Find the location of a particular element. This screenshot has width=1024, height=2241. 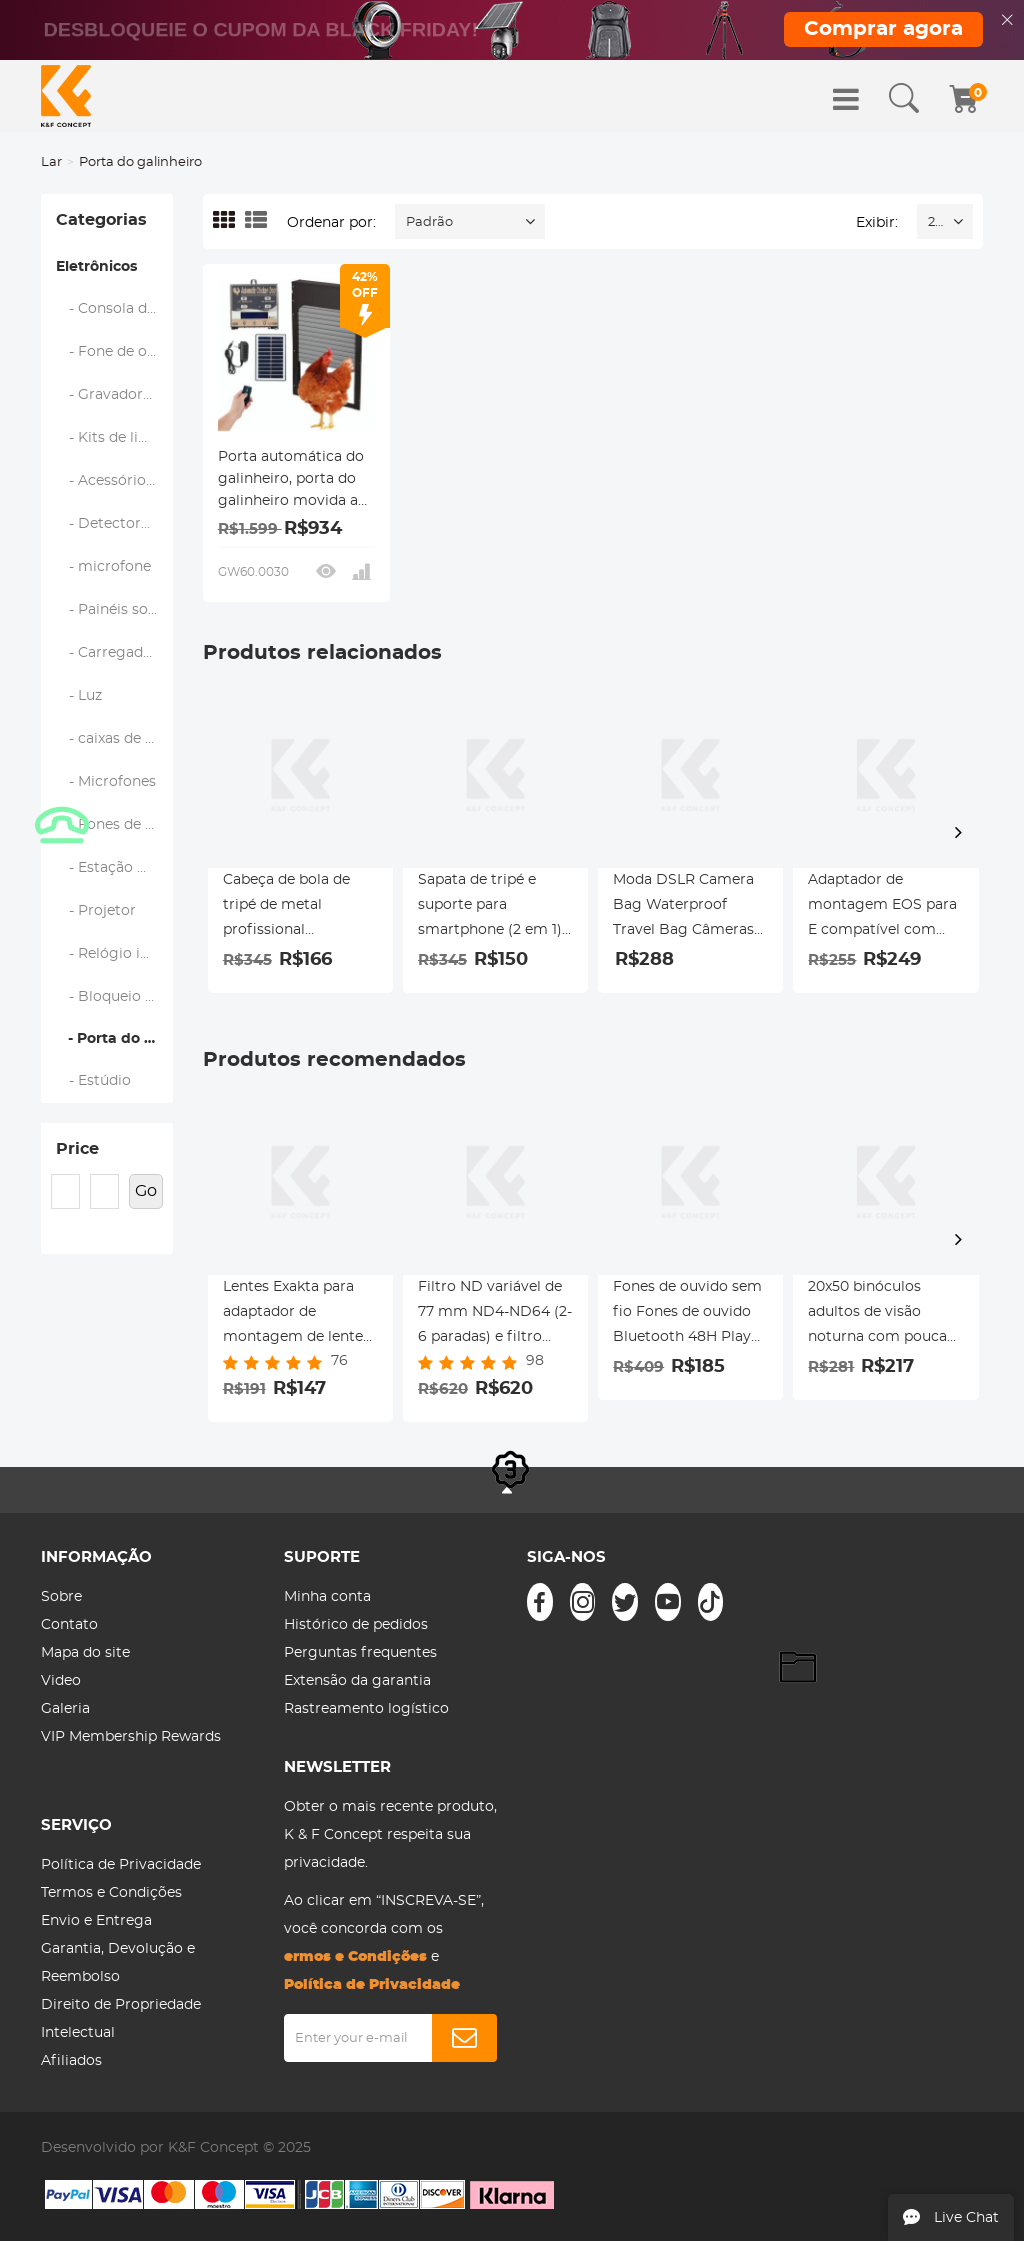

indicates third place or bronze ranking is located at coordinates (510, 1469).